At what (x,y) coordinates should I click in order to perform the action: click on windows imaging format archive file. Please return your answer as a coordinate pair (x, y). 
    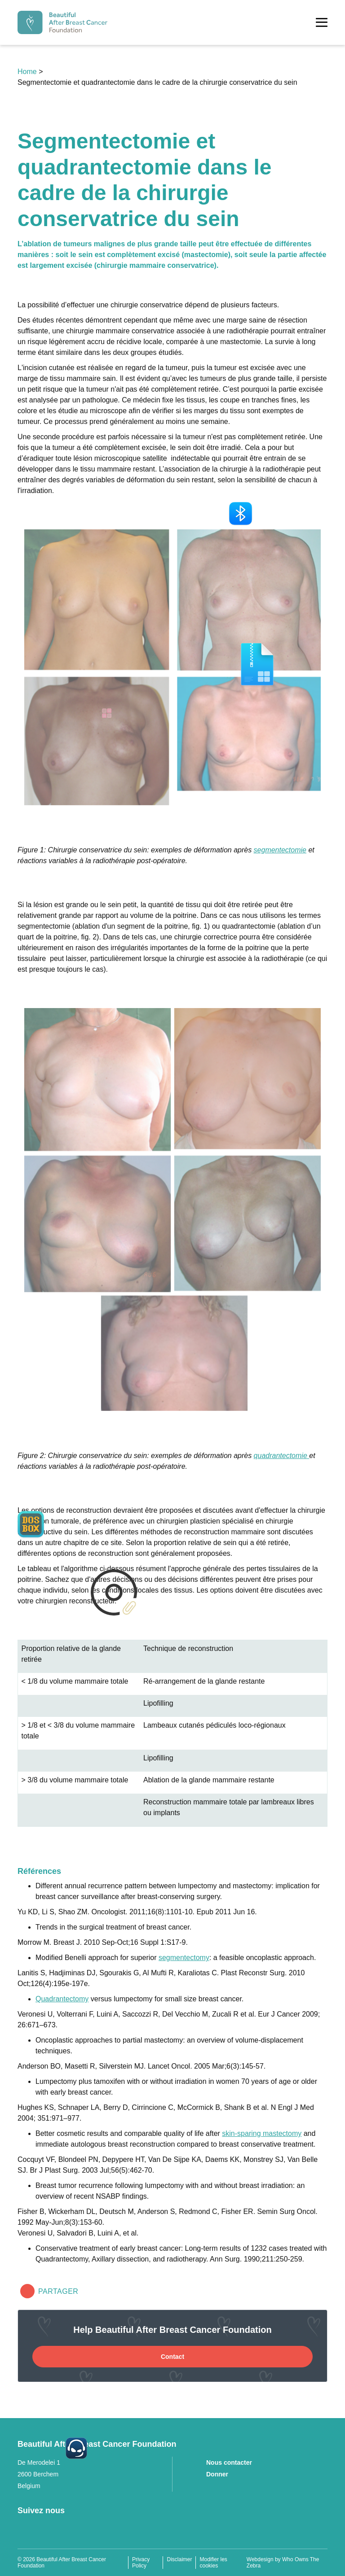
    Looking at the image, I should click on (257, 665).